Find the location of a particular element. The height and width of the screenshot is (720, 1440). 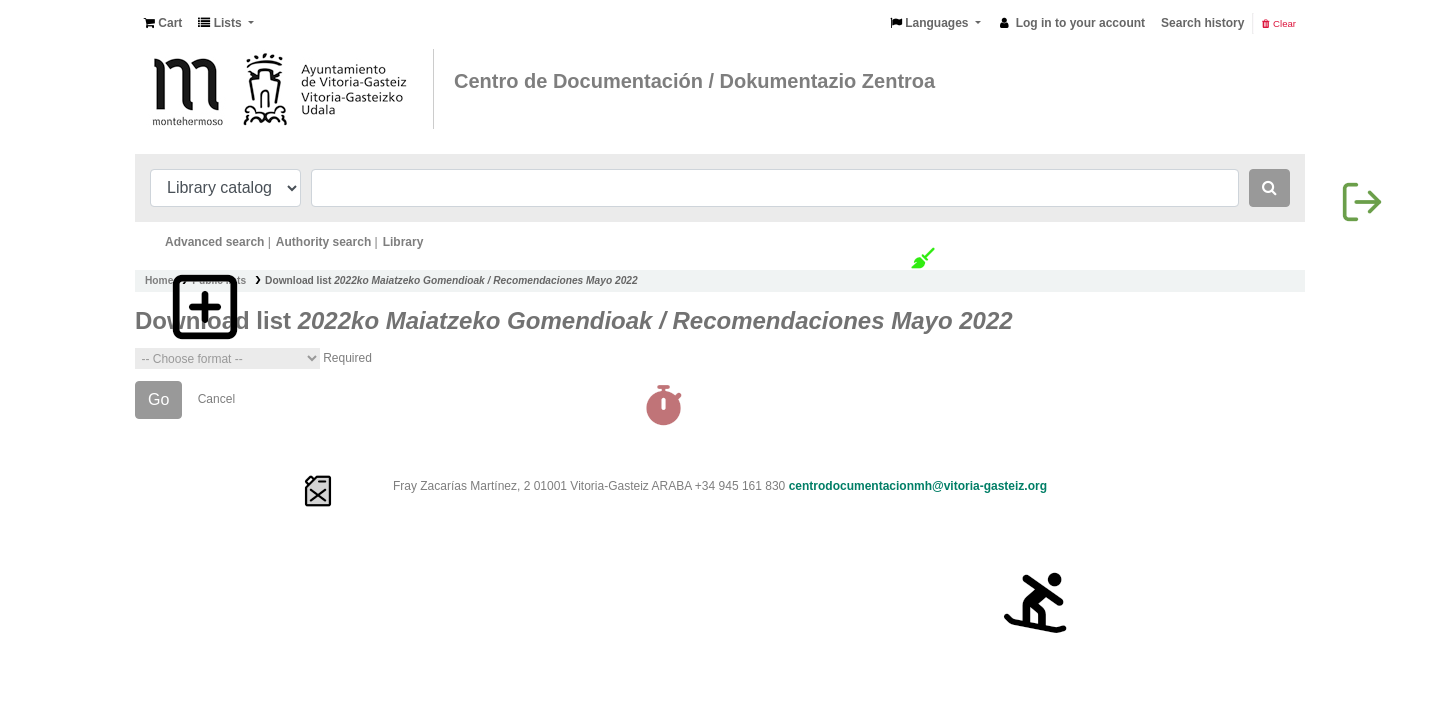

start or stop a timer is located at coordinates (663, 405).